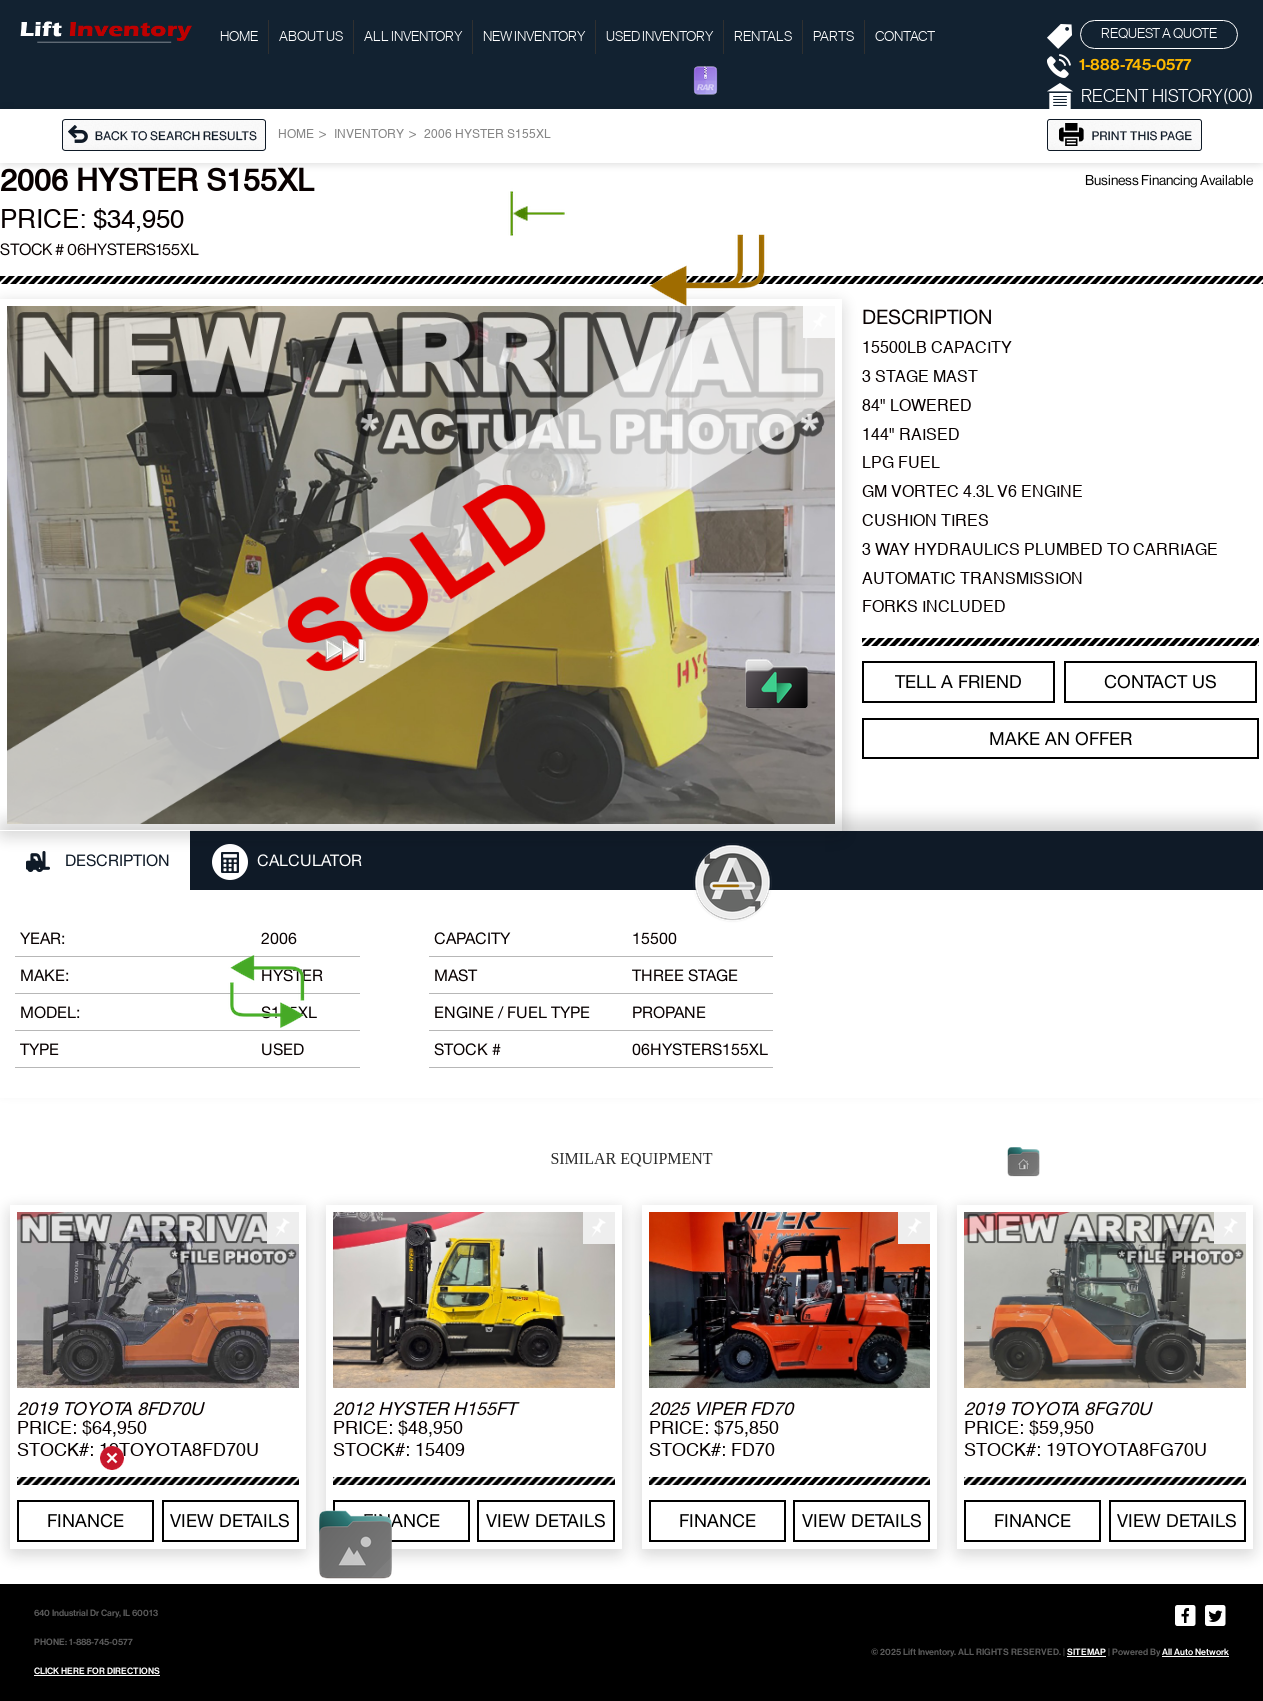 This screenshot has width=1263, height=1701. I want to click on open your pictures folder, so click(355, 1544).